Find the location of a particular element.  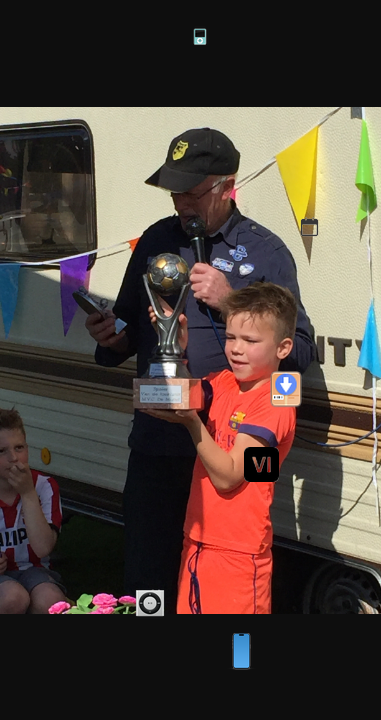

open calendar app is located at coordinates (309, 227).